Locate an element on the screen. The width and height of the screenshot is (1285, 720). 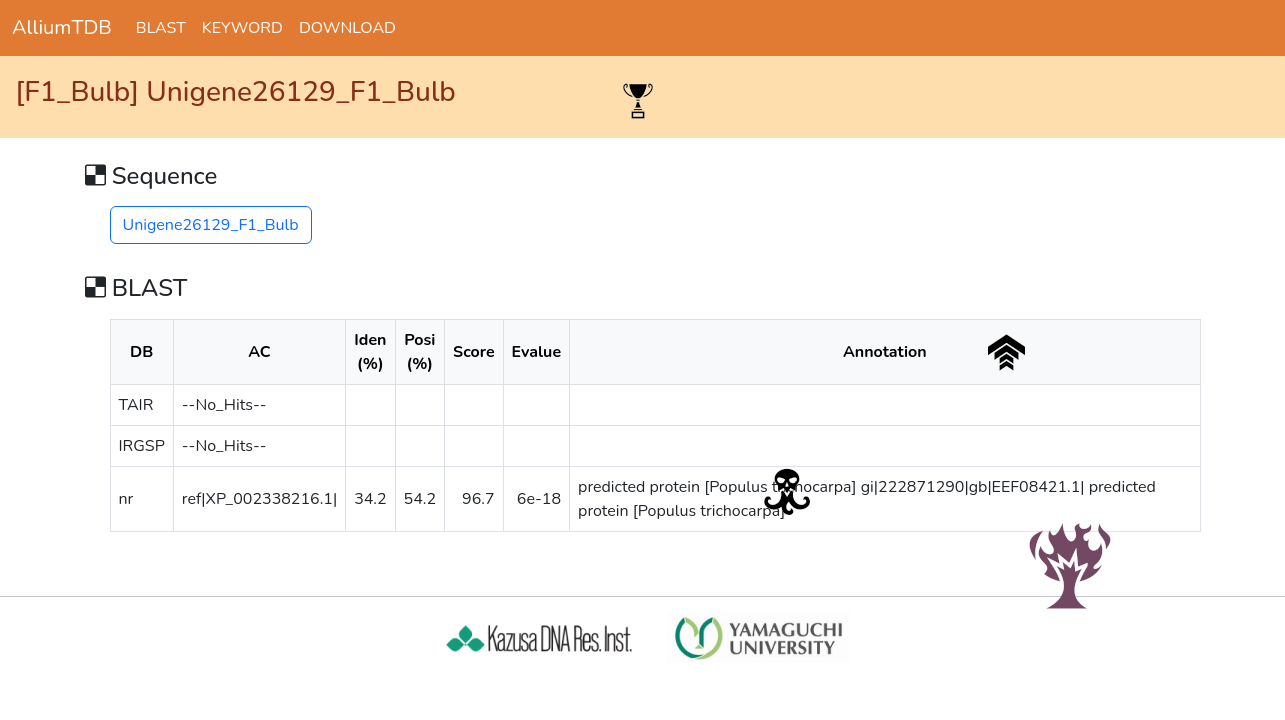
indicates a fire hazard or wildfire event is located at coordinates (1071, 566).